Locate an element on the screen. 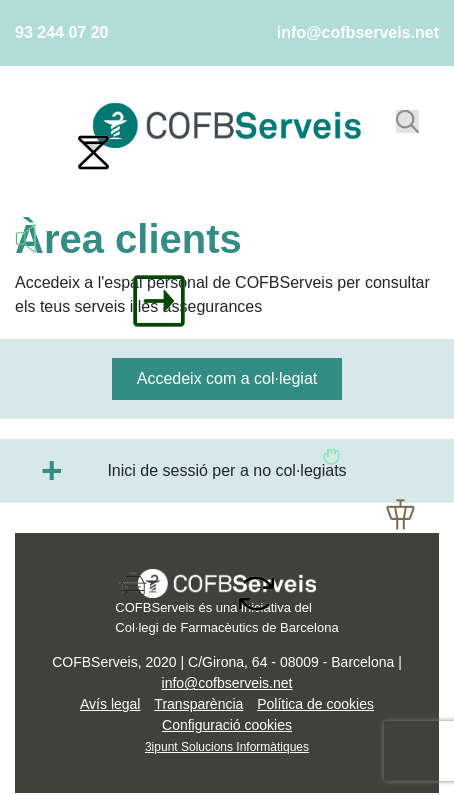 The width and height of the screenshot is (454, 795). drag to reorder items is located at coordinates (331, 454).